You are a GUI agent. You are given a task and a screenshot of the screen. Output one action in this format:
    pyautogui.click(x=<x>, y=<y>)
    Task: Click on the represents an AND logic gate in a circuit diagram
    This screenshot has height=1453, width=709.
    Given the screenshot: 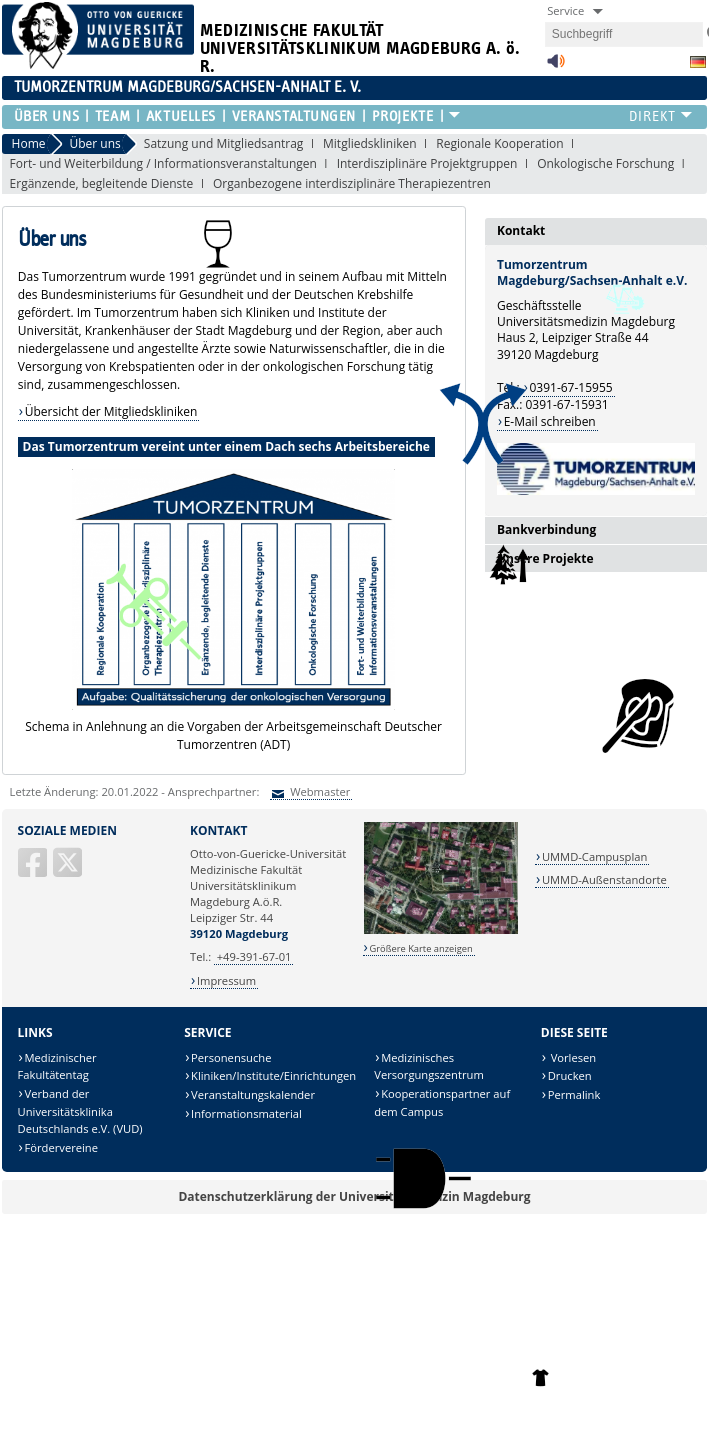 What is the action you would take?
    pyautogui.click(x=423, y=1178)
    